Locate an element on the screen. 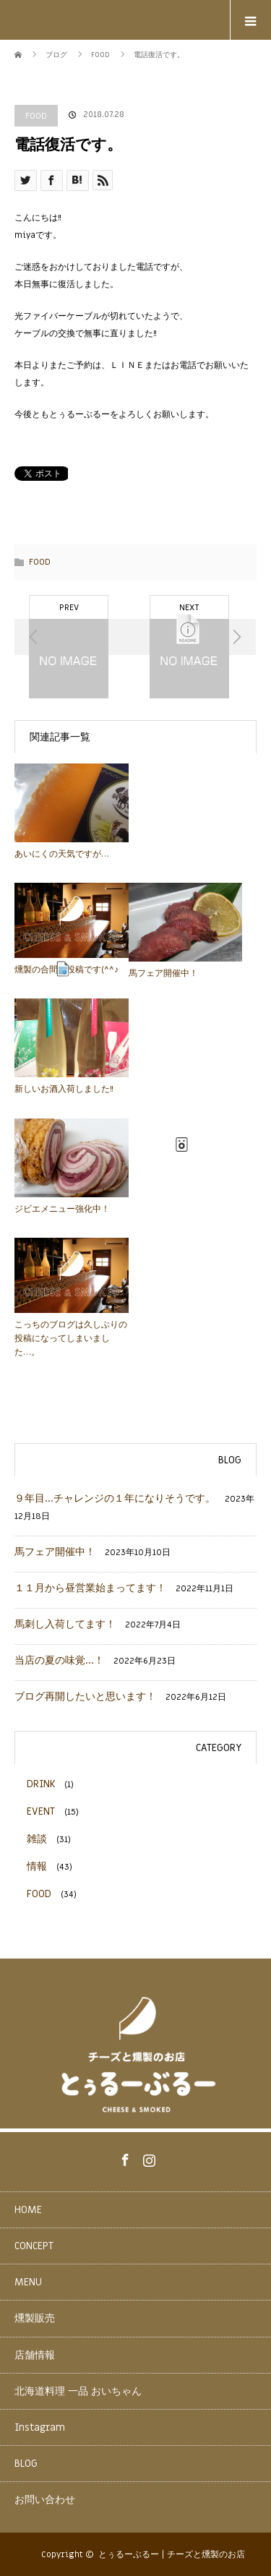  open a web template document file is located at coordinates (63, 969).